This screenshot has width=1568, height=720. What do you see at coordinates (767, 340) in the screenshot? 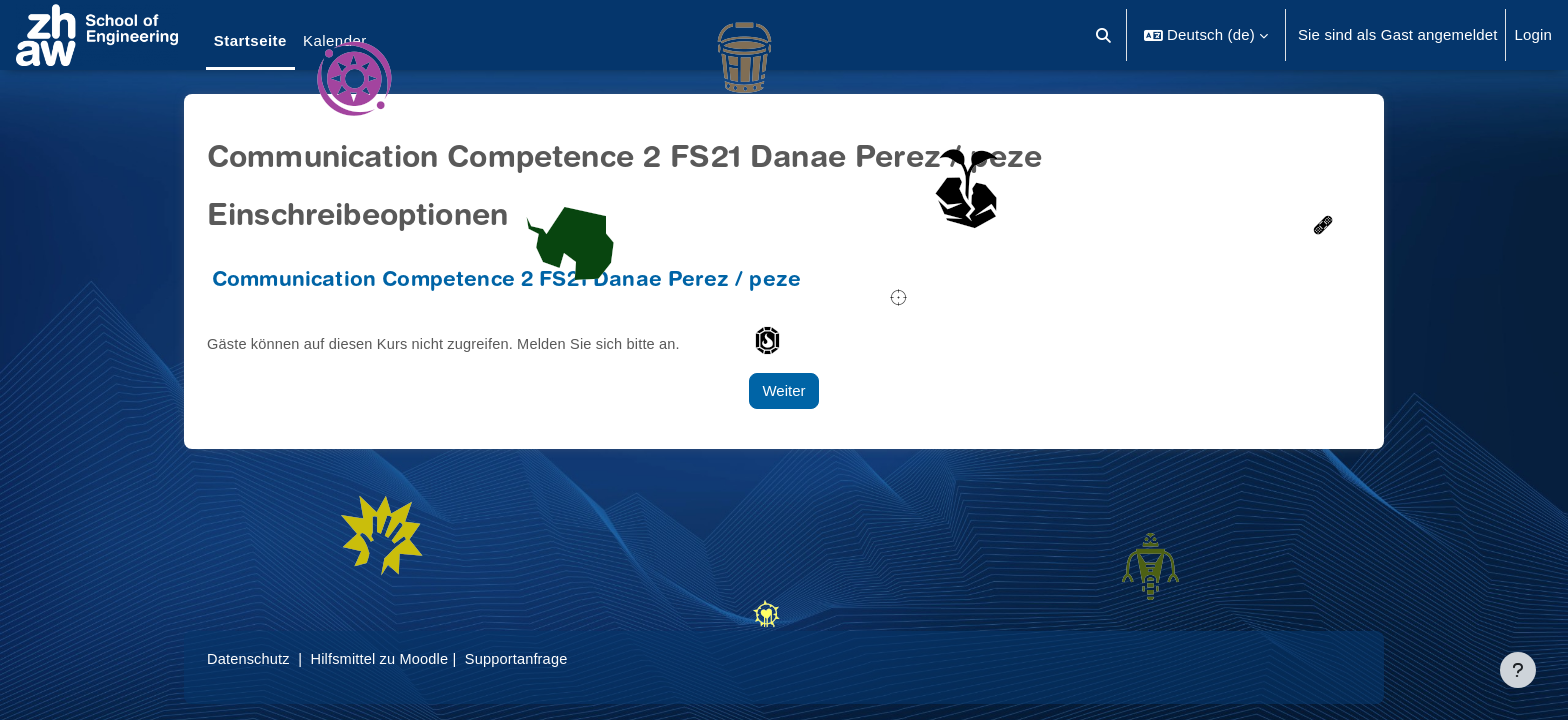
I see `equip or activate a fire-element gem` at bounding box center [767, 340].